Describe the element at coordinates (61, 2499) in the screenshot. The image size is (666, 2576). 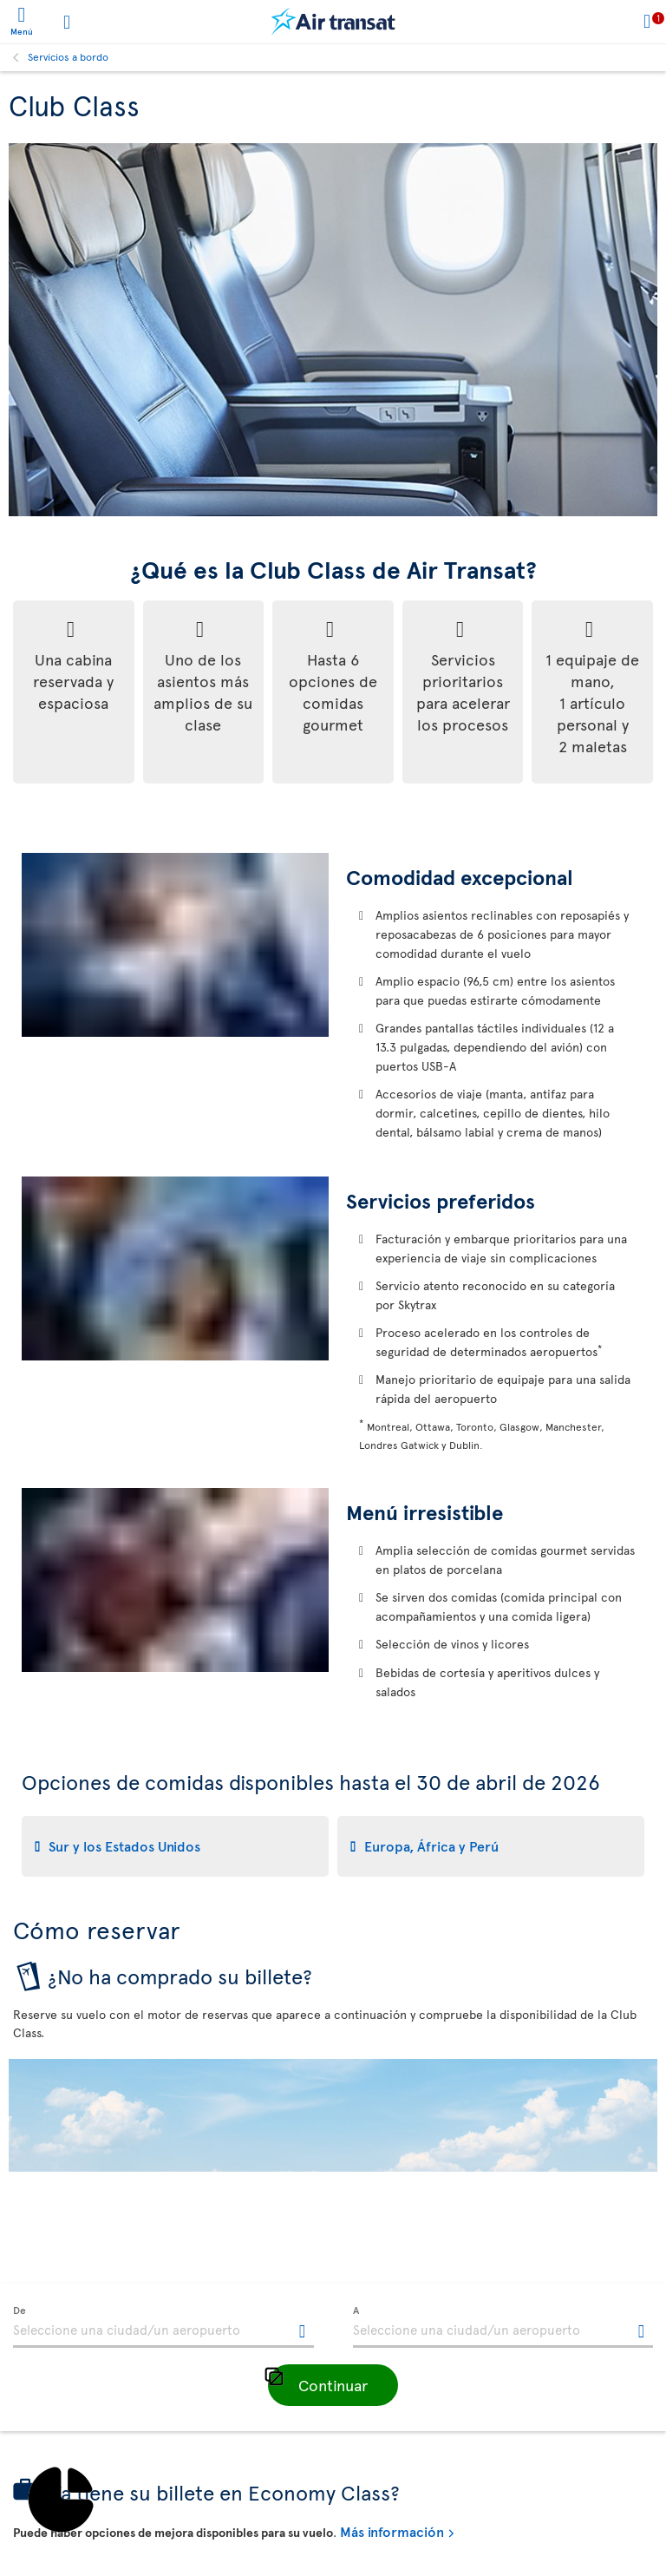
I see `view analytics or statistics` at that location.